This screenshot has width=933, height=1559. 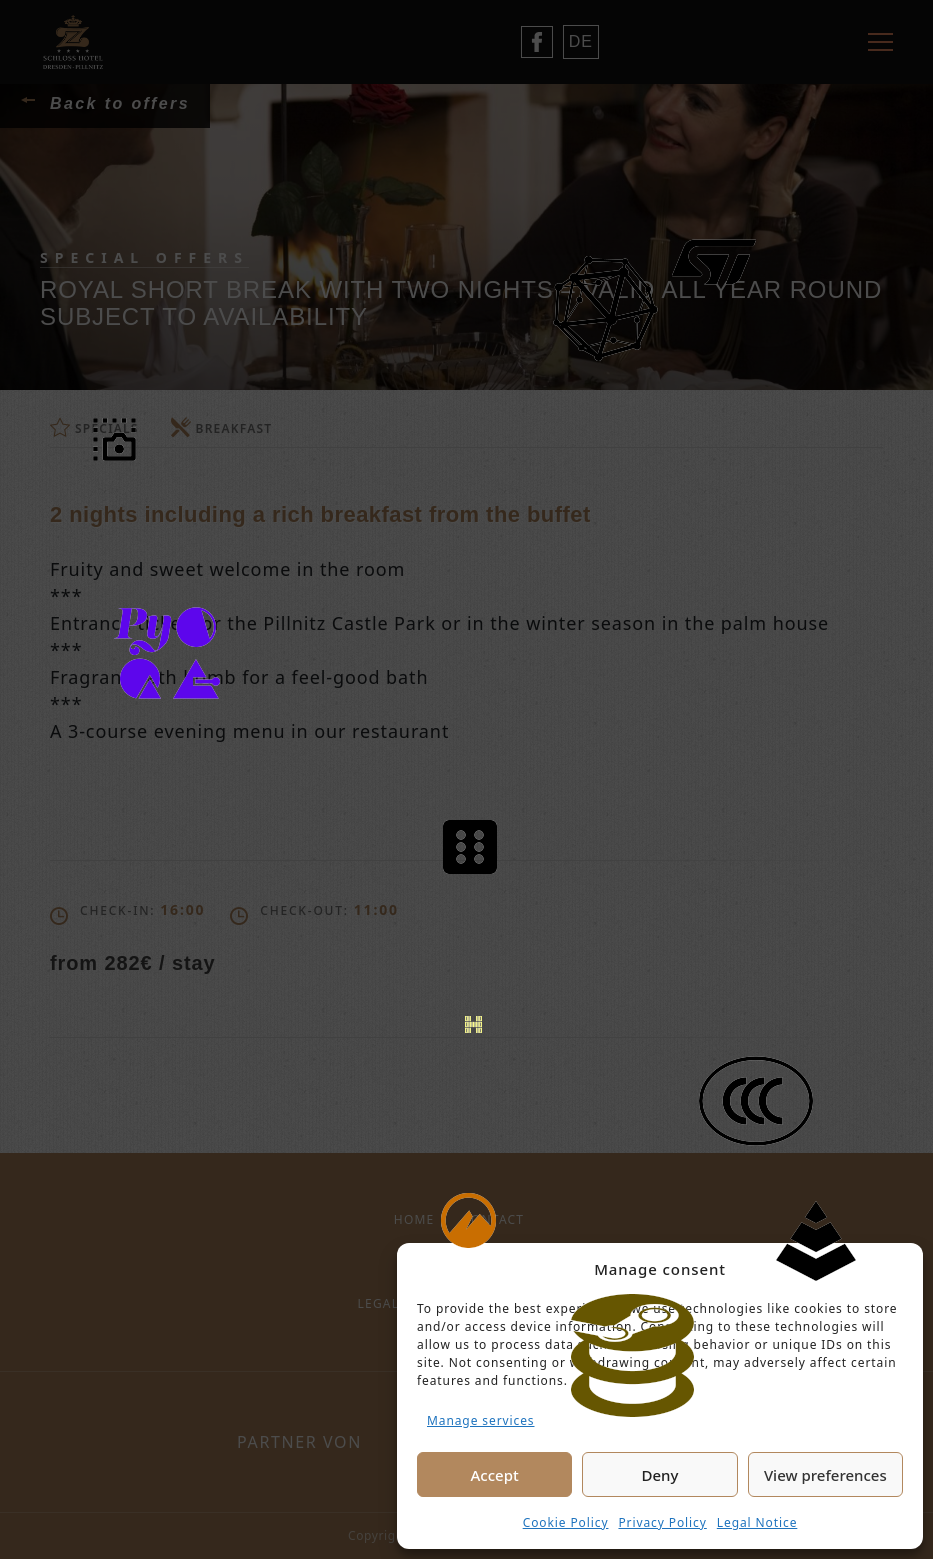 I want to click on china compulsory certificate (CCC) mark indicating product compliance, so click(x=756, y=1101).